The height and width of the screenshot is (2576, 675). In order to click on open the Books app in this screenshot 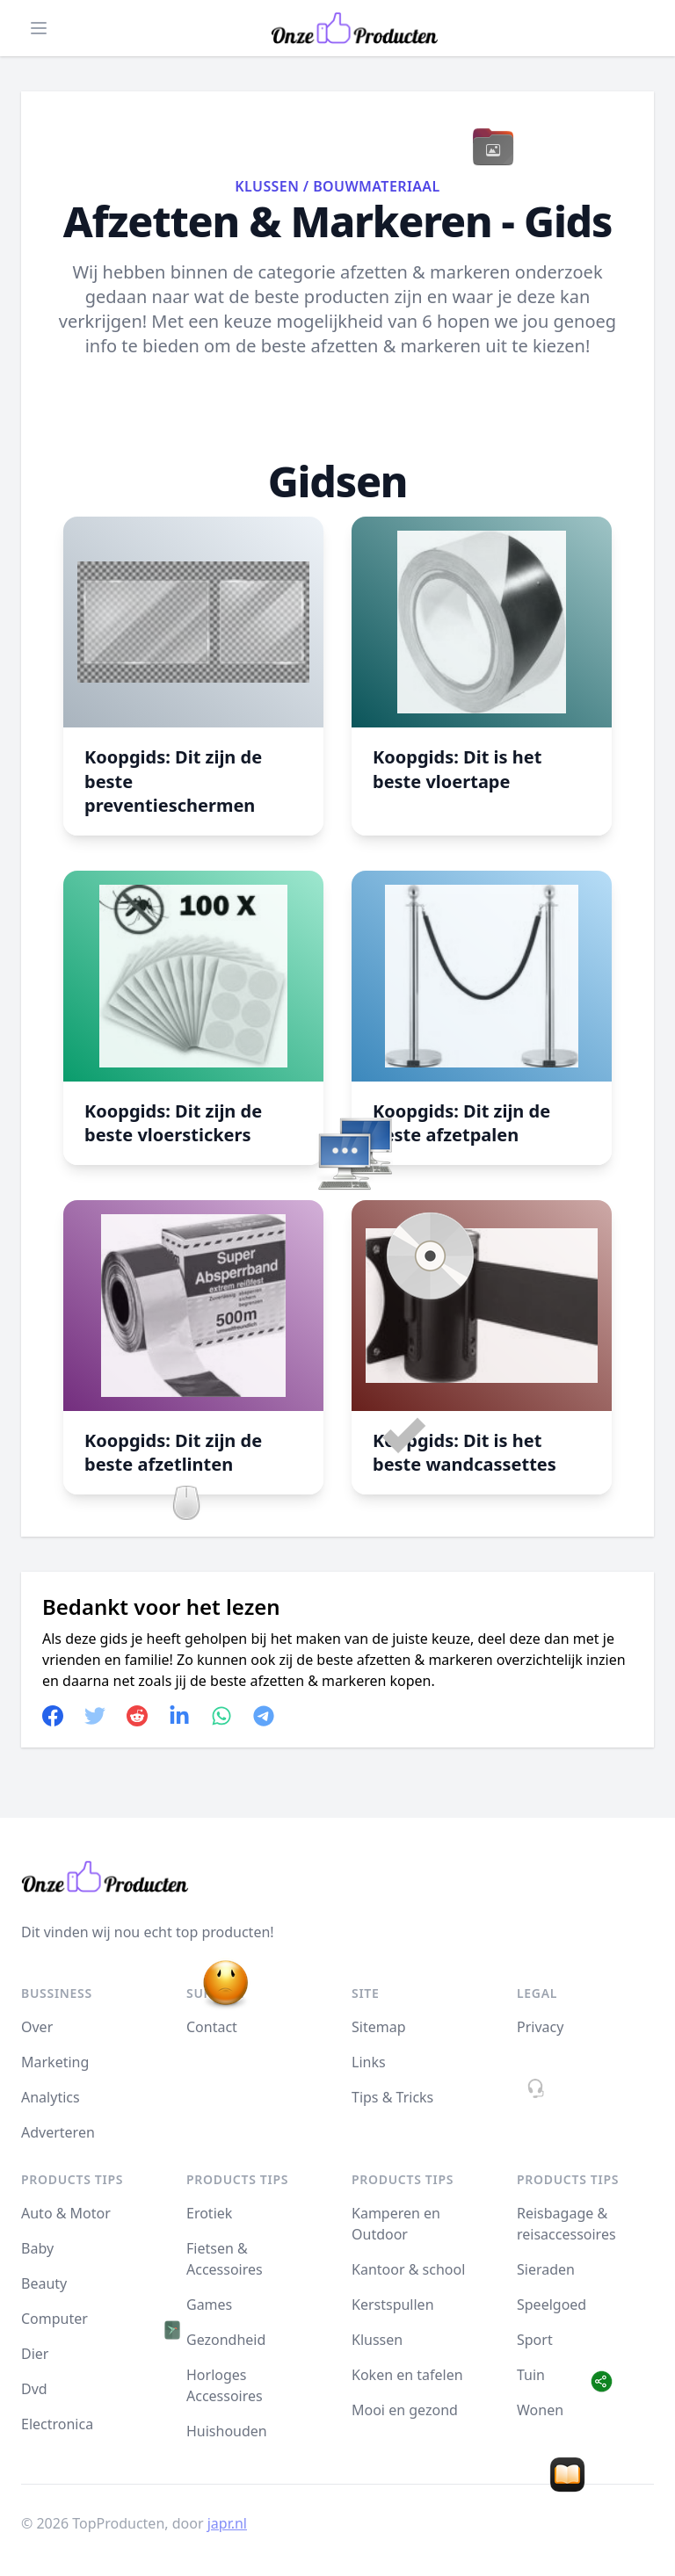, I will do `click(567, 2474)`.